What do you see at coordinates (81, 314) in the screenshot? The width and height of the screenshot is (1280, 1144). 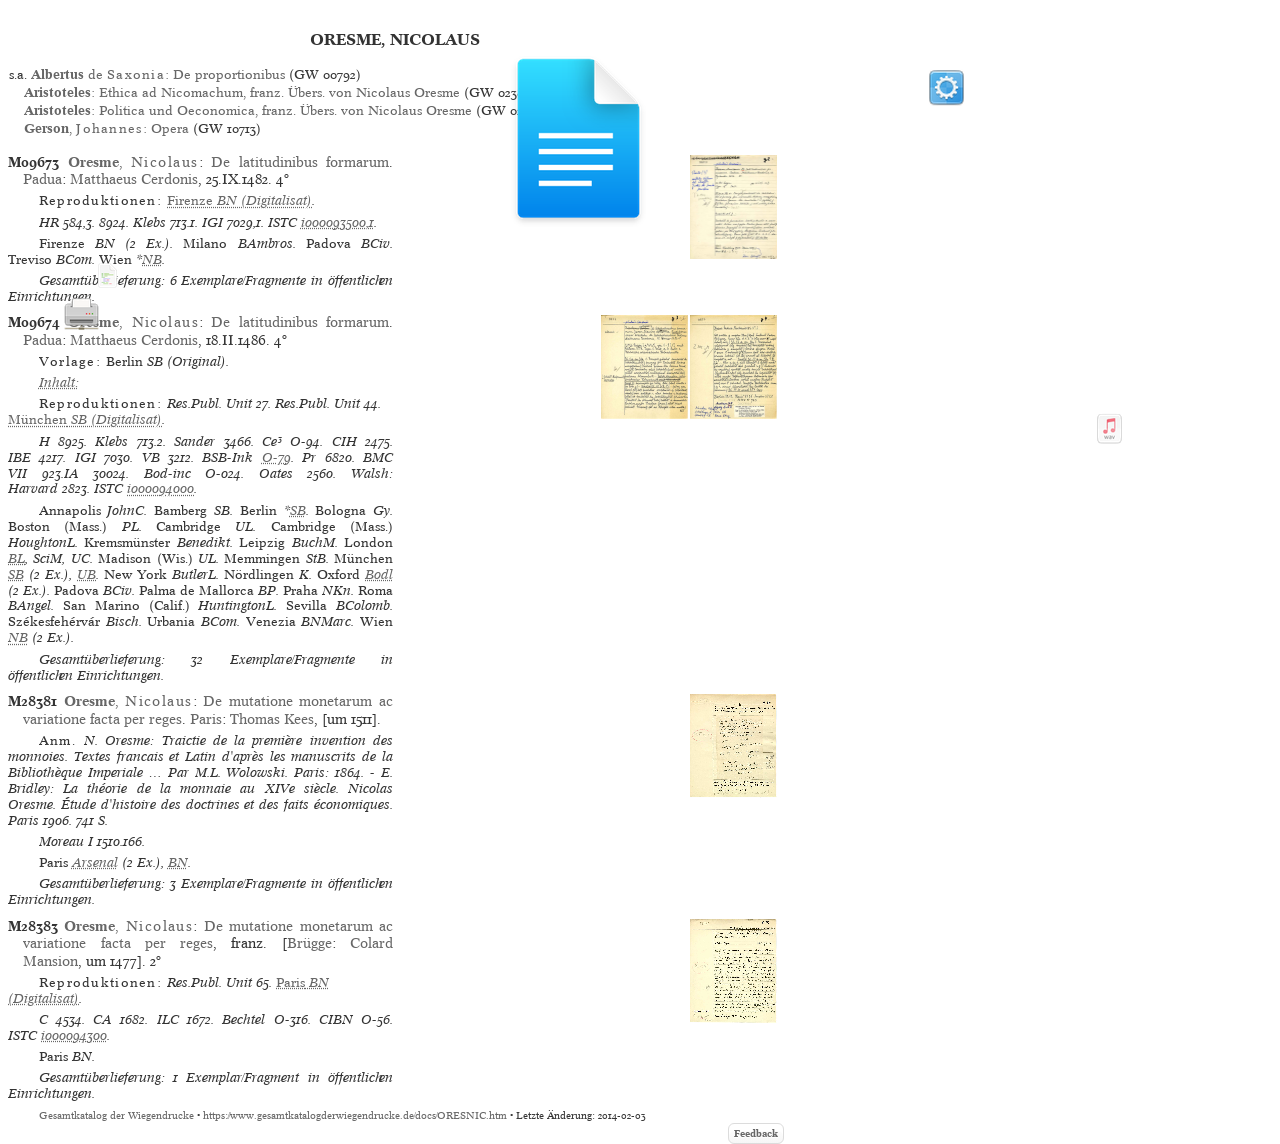 I see `connect to a network printer` at bounding box center [81, 314].